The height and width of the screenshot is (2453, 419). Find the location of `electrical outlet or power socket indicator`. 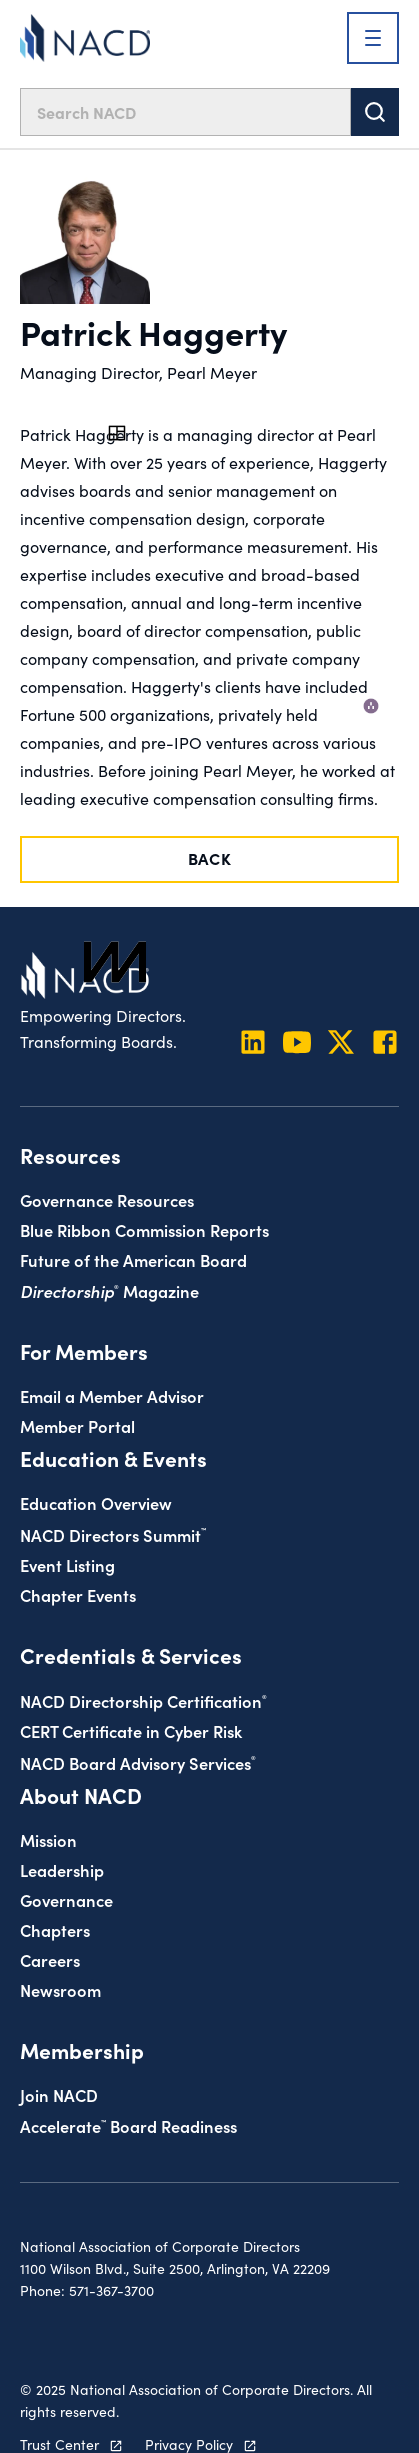

electrical outlet or power socket indicator is located at coordinates (371, 706).